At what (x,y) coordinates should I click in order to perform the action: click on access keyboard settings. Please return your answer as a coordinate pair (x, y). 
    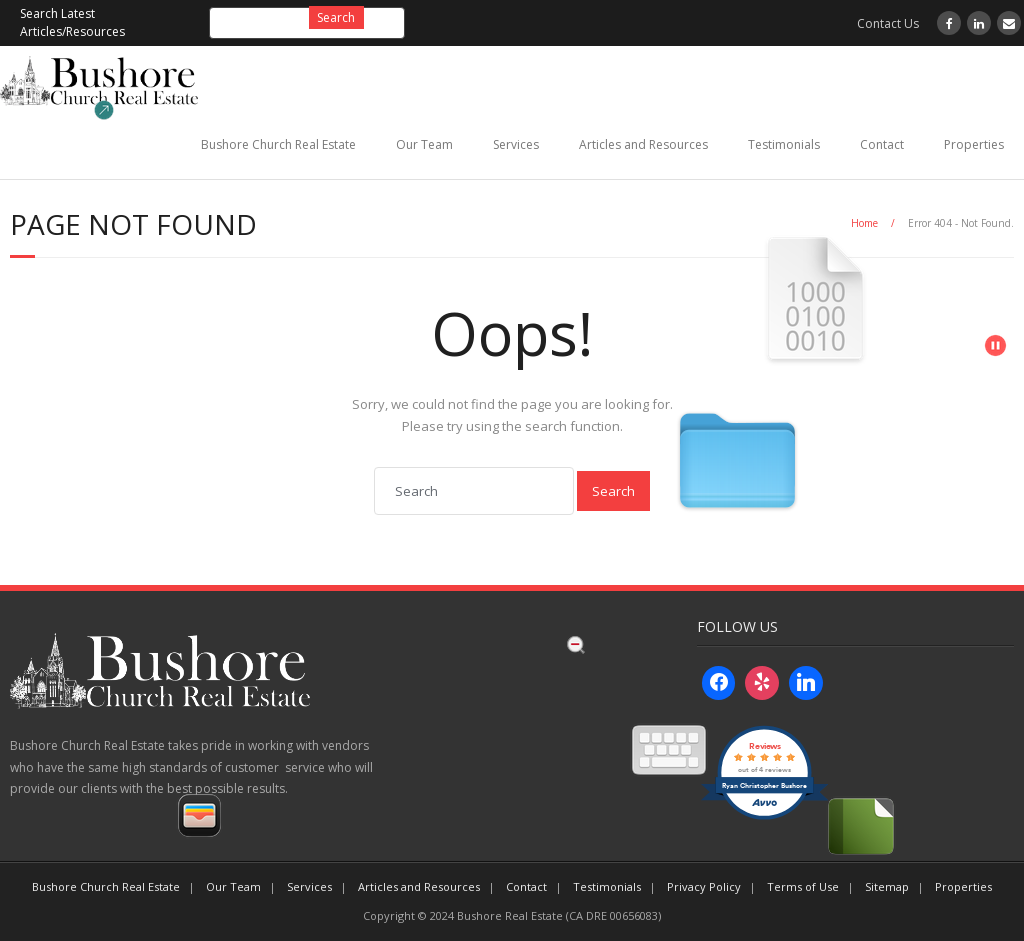
    Looking at the image, I should click on (669, 750).